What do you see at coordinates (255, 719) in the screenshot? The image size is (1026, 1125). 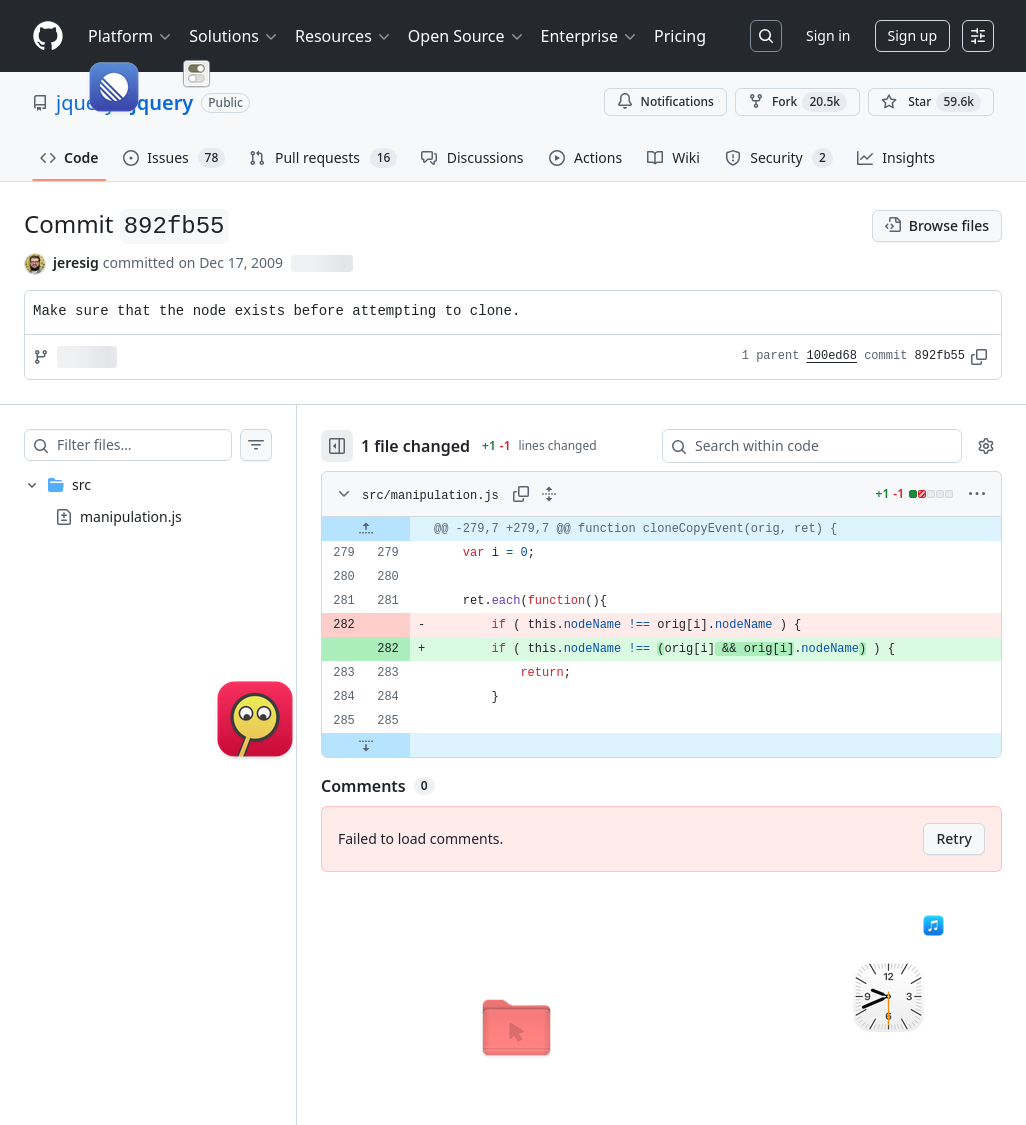 I see `launch i2pd anonymous network router` at bounding box center [255, 719].